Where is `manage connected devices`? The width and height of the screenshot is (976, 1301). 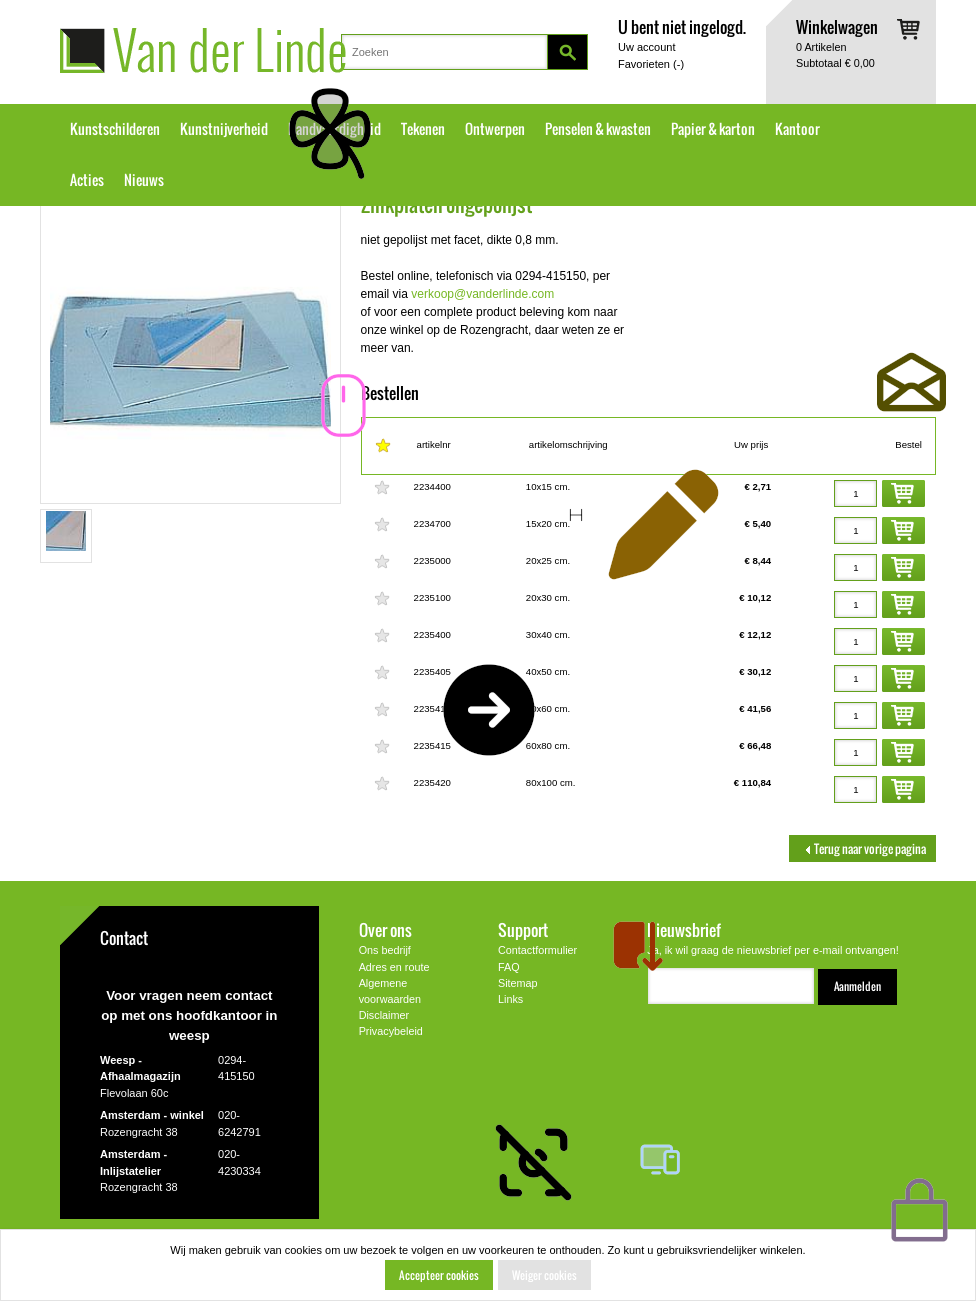
manage connected devices is located at coordinates (659, 1159).